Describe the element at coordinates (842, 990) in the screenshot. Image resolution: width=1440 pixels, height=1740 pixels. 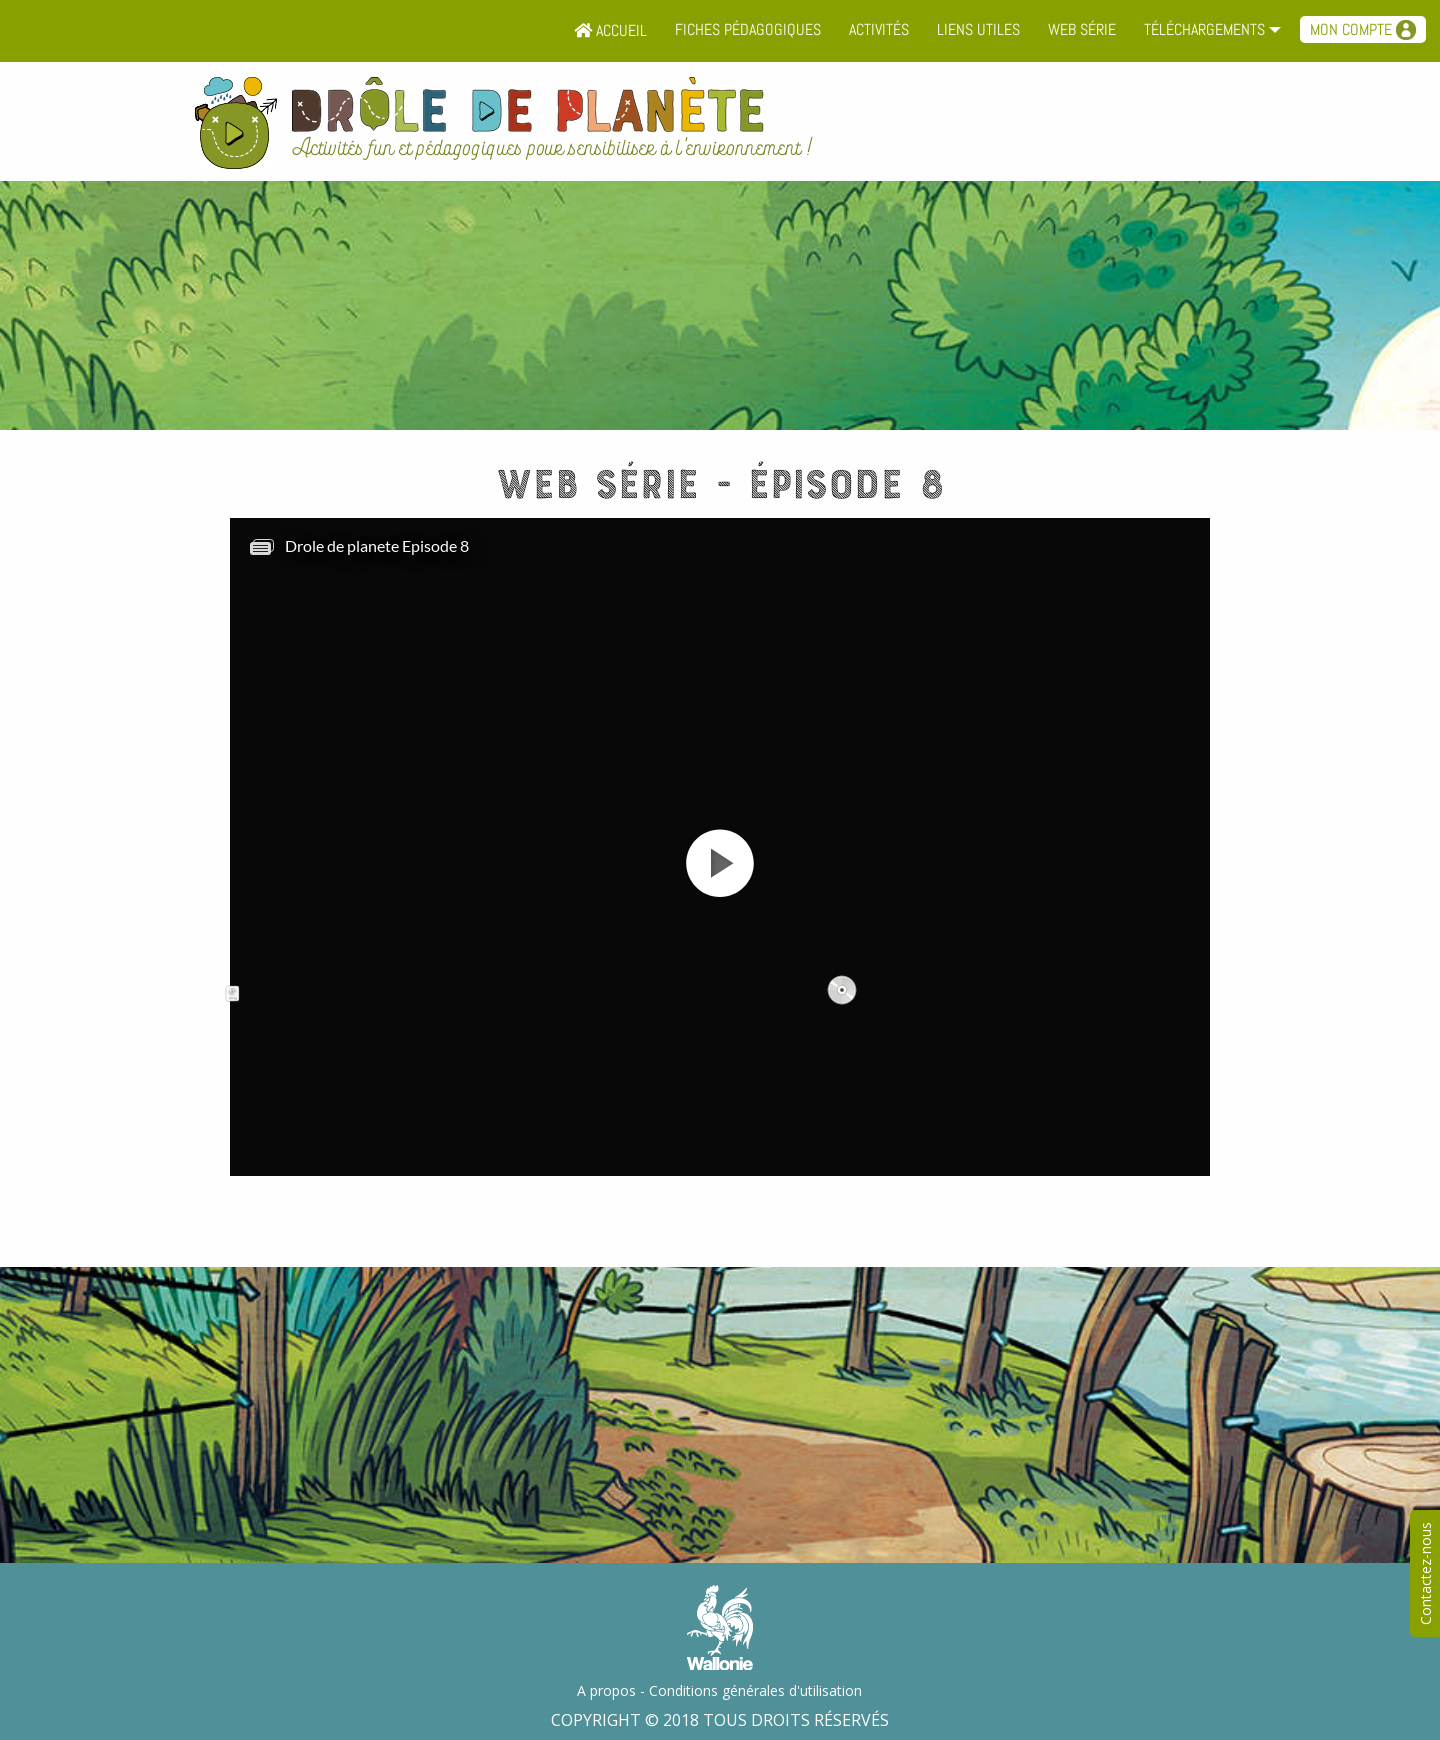
I see `audio CD device detected` at that location.